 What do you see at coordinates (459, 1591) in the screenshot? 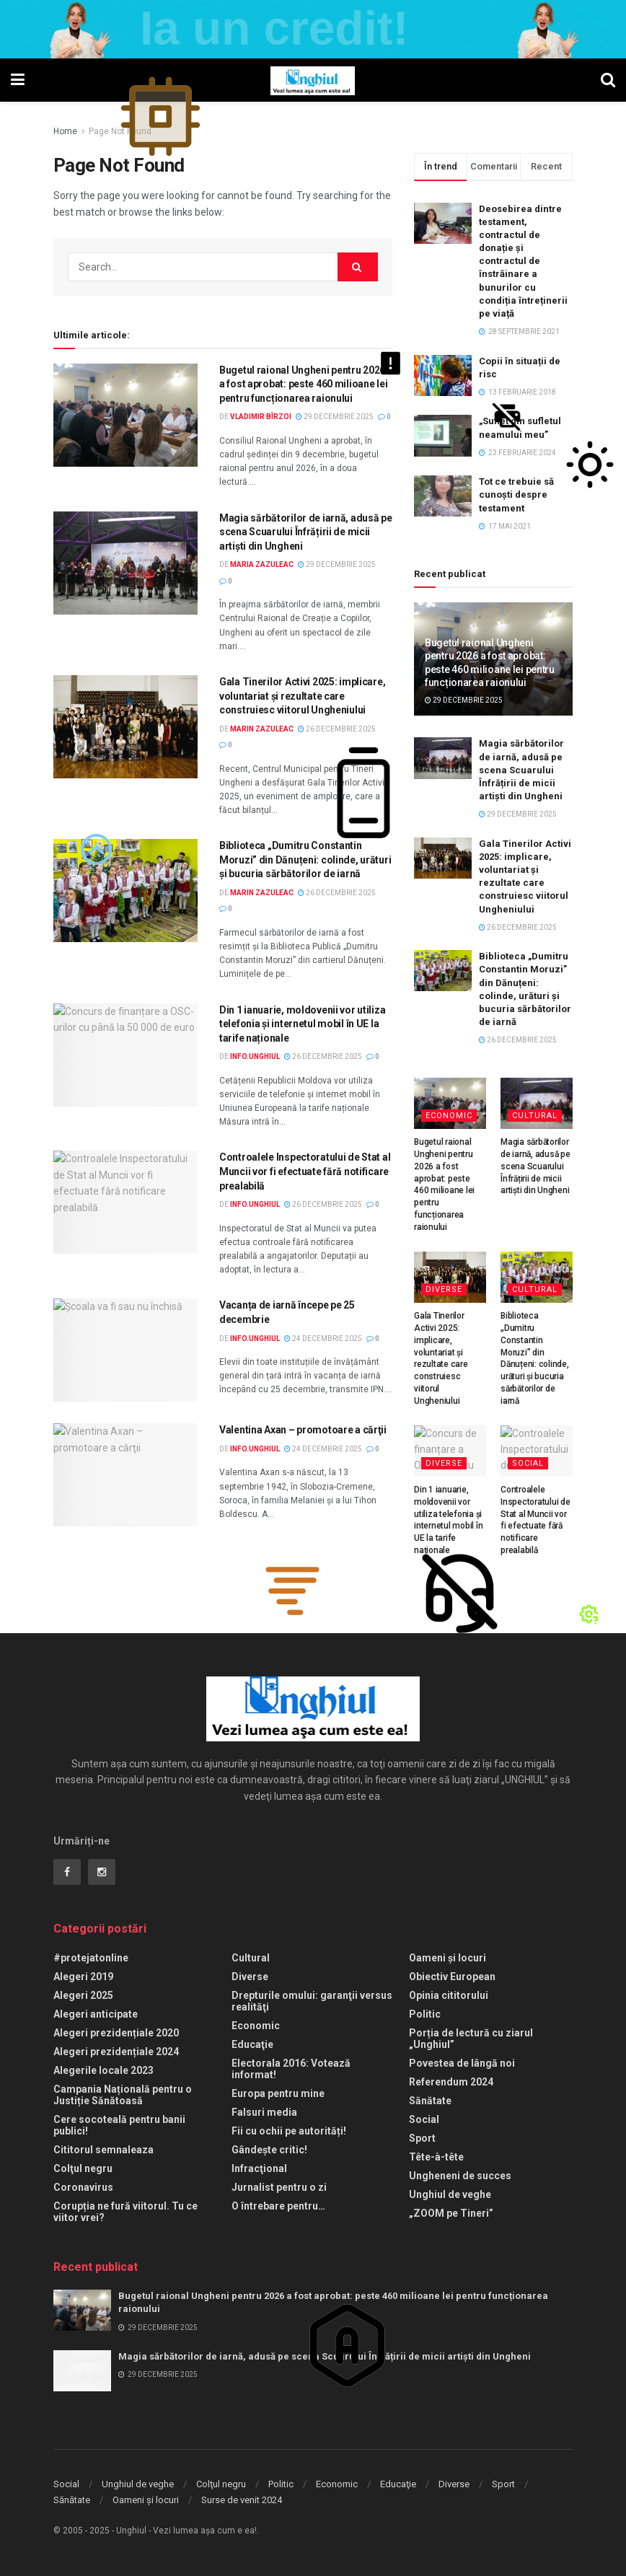
I see `mute or disable headset audio` at bounding box center [459, 1591].